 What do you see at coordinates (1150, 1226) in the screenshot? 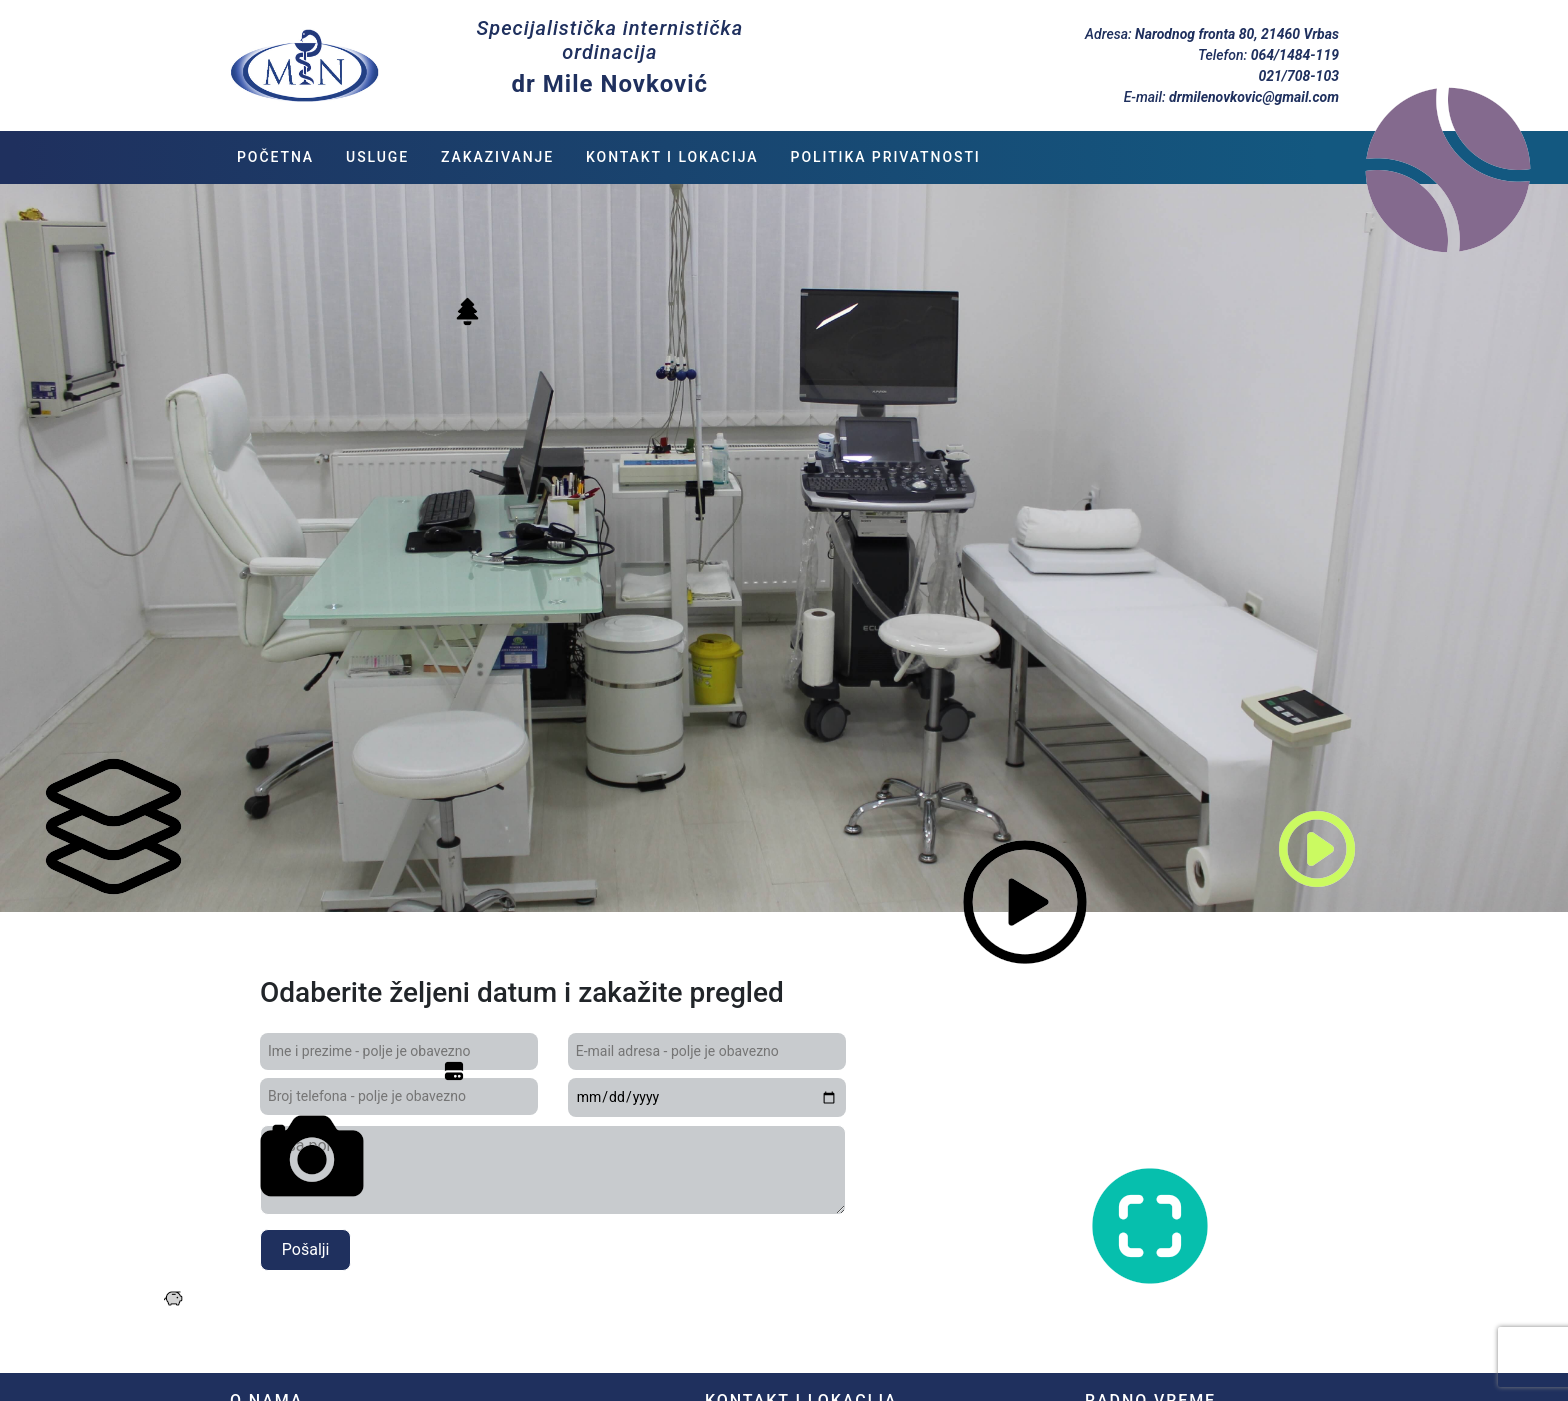
I see `tap to scan a QR code or barcode` at bounding box center [1150, 1226].